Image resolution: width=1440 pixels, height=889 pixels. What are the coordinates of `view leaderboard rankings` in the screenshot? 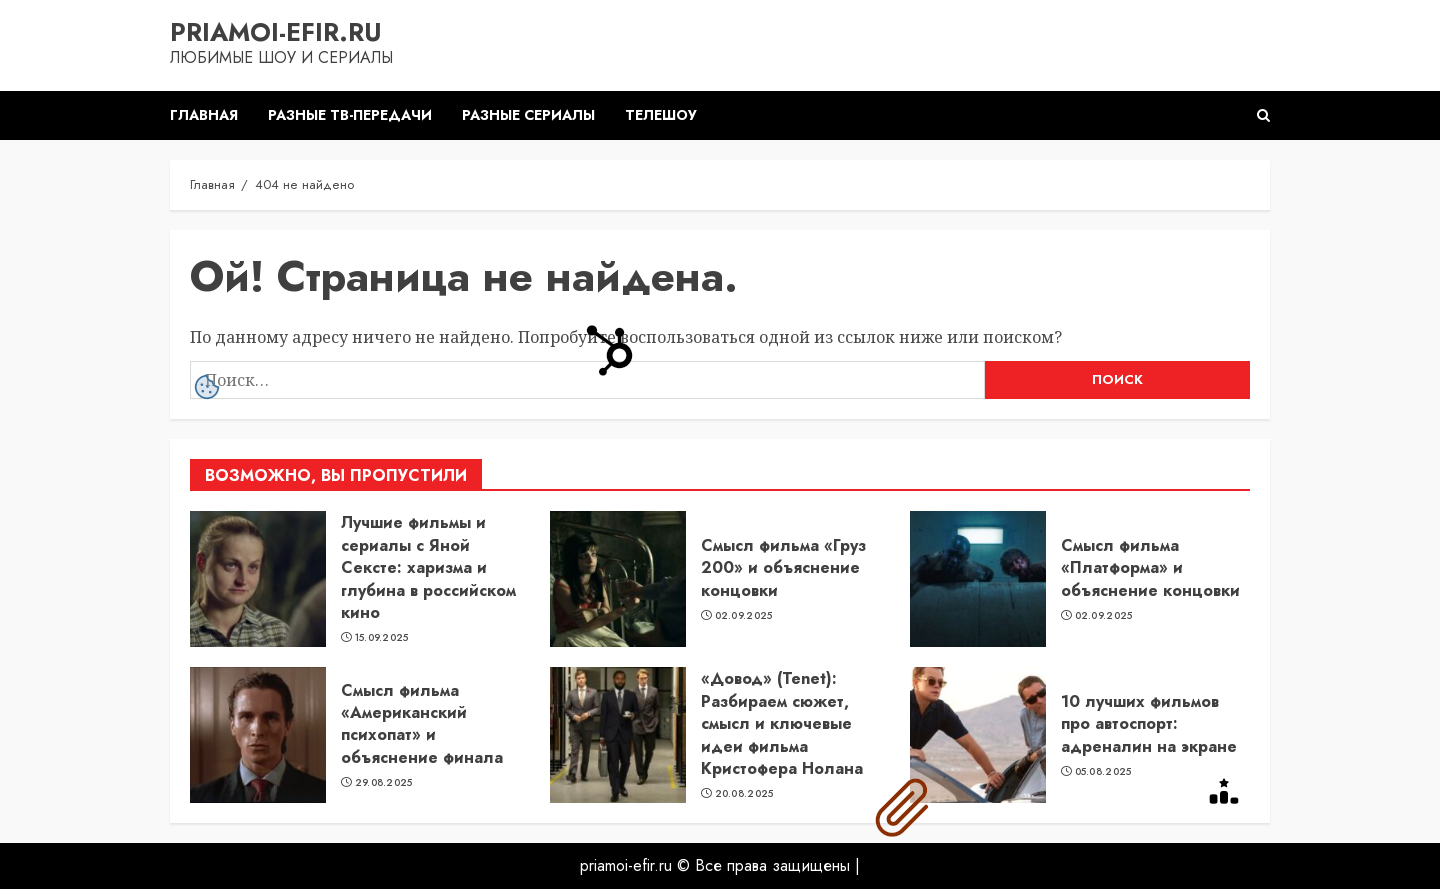 It's located at (1224, 791).